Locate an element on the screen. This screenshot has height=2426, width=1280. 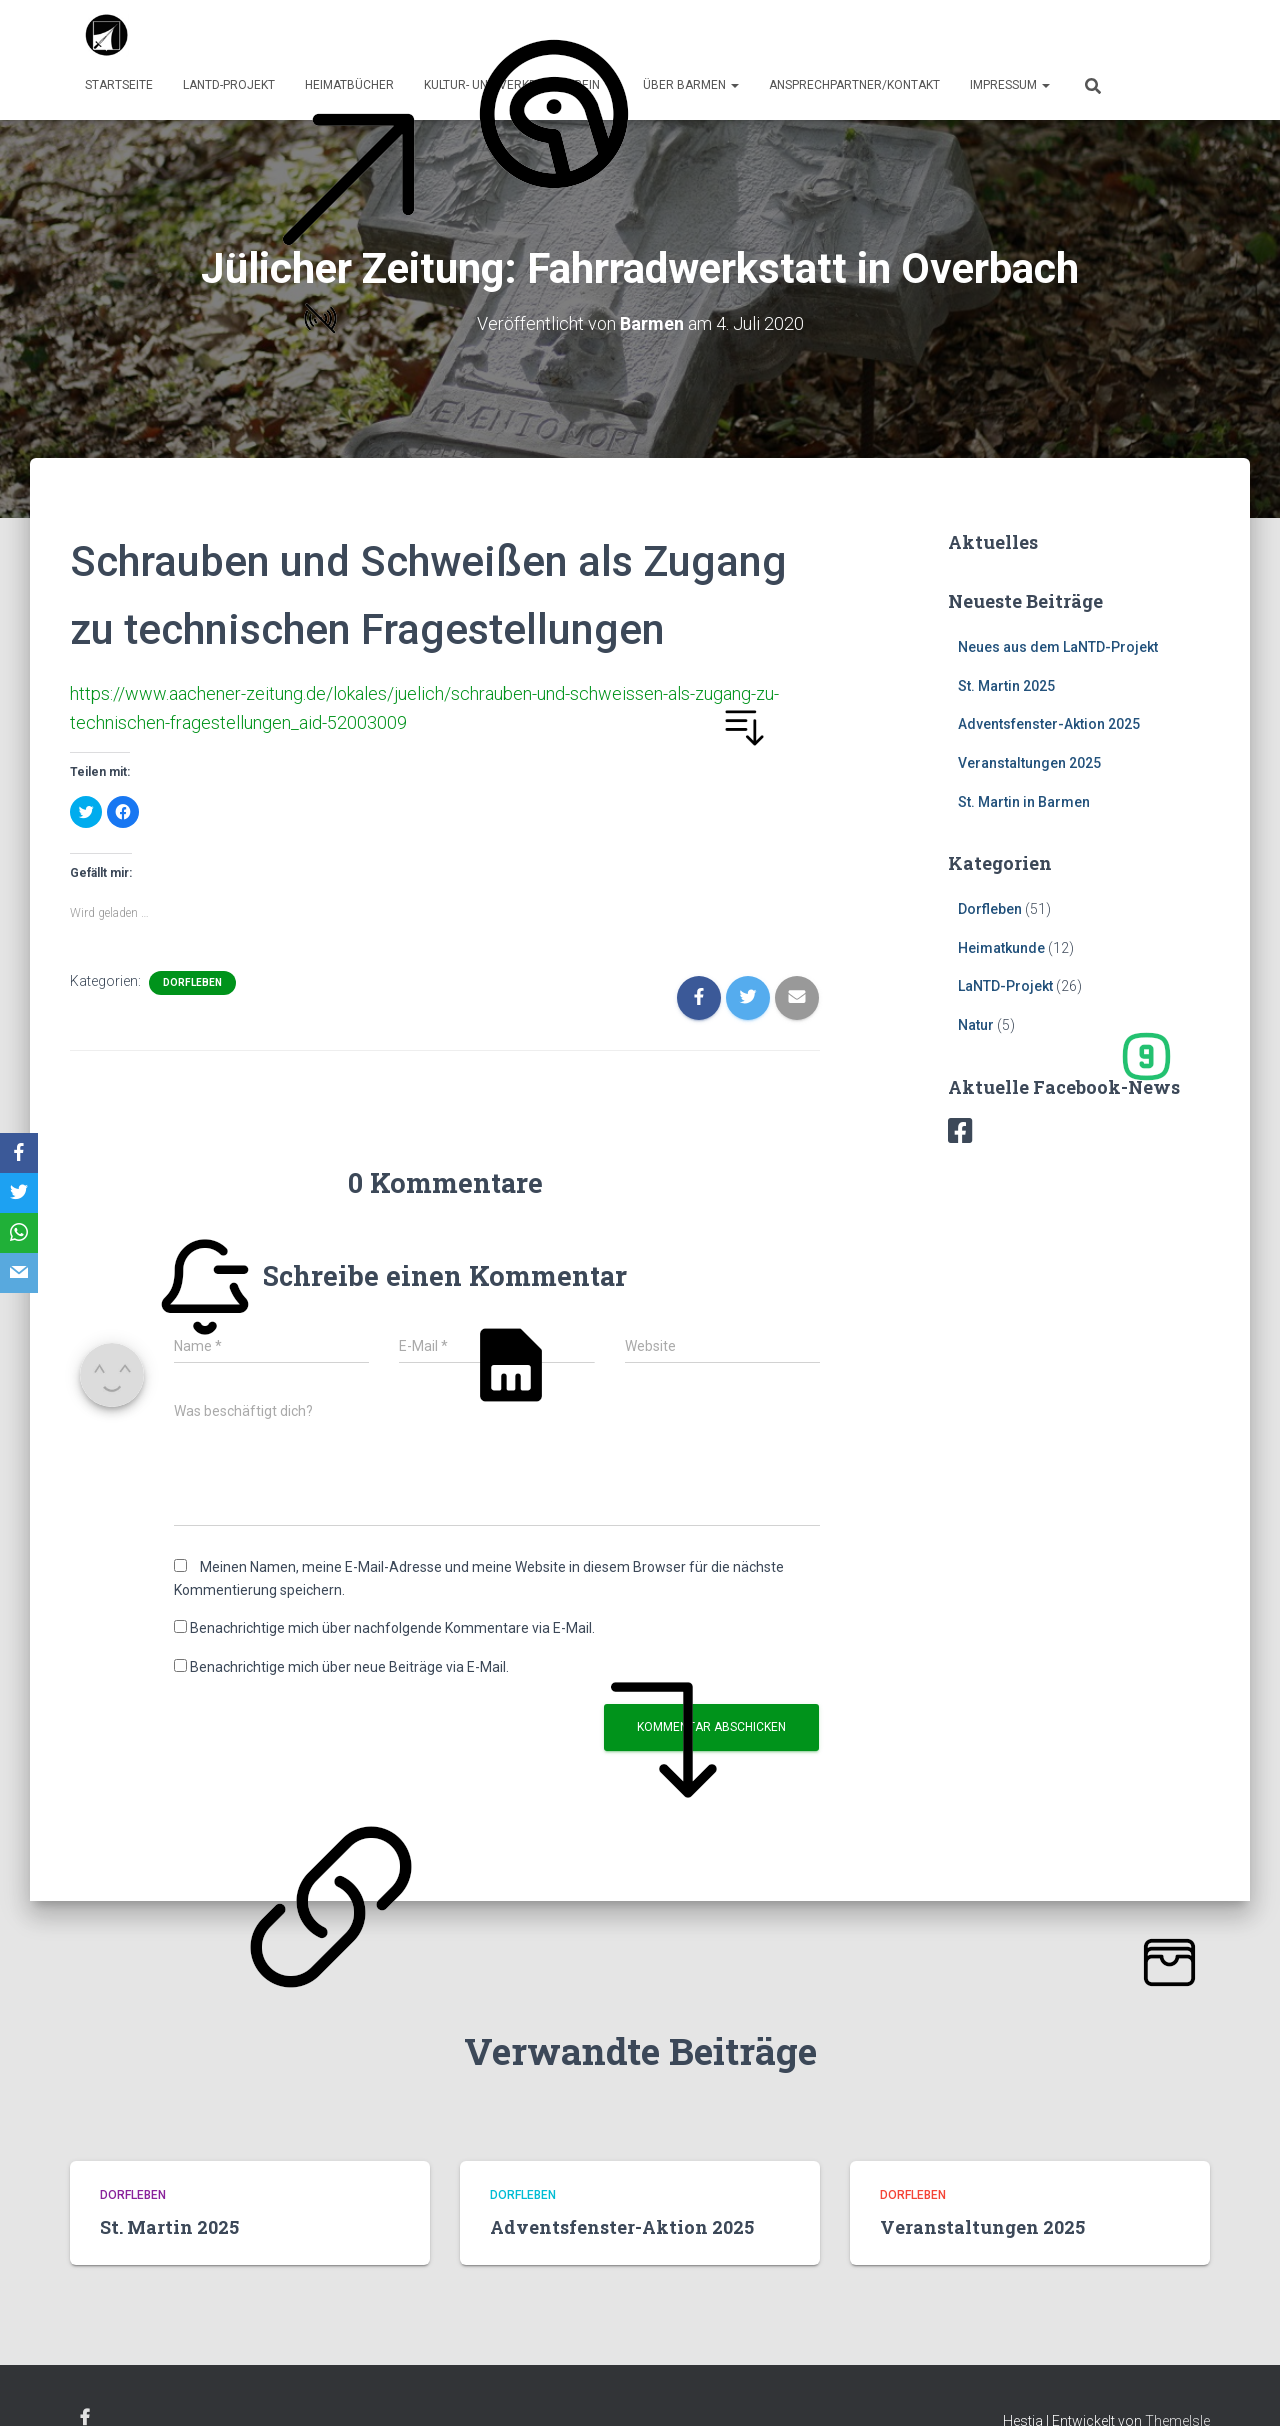
remove a notification is located at coordinates (205, 1287).